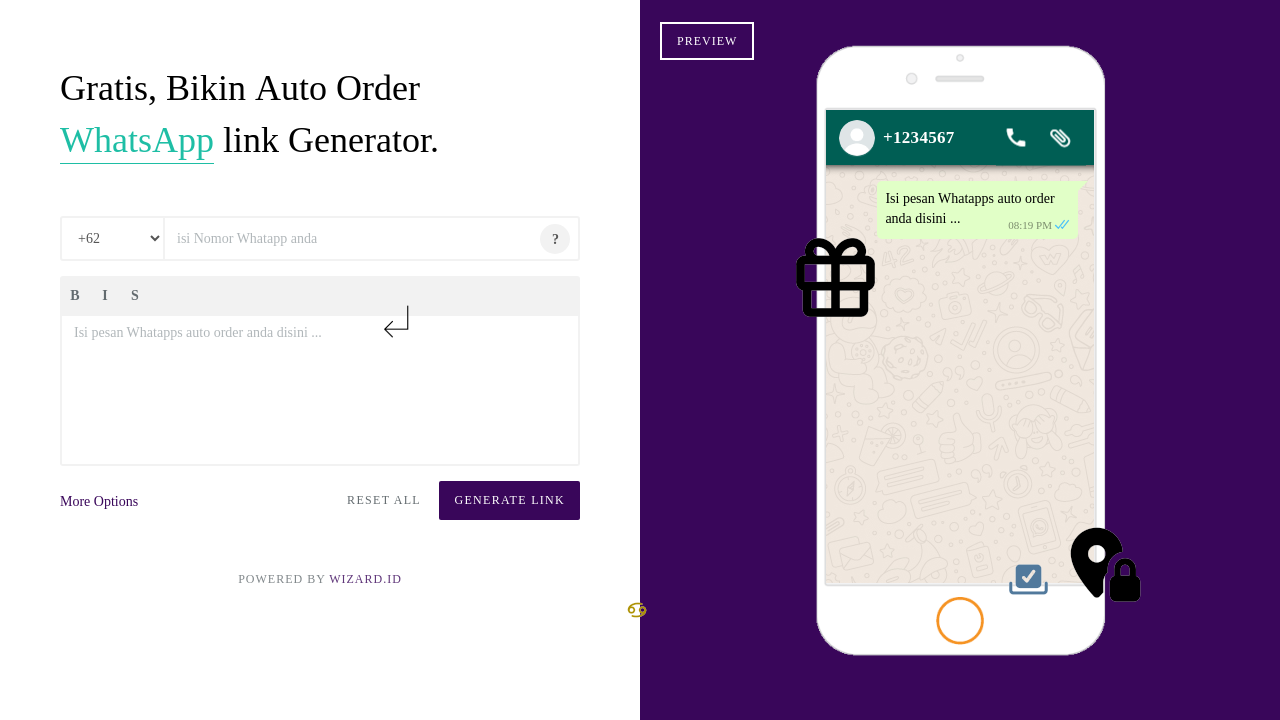 This screenshot has width=1280, height=720. I want to click on cast a vote or submit approval, so click(1028, 579).